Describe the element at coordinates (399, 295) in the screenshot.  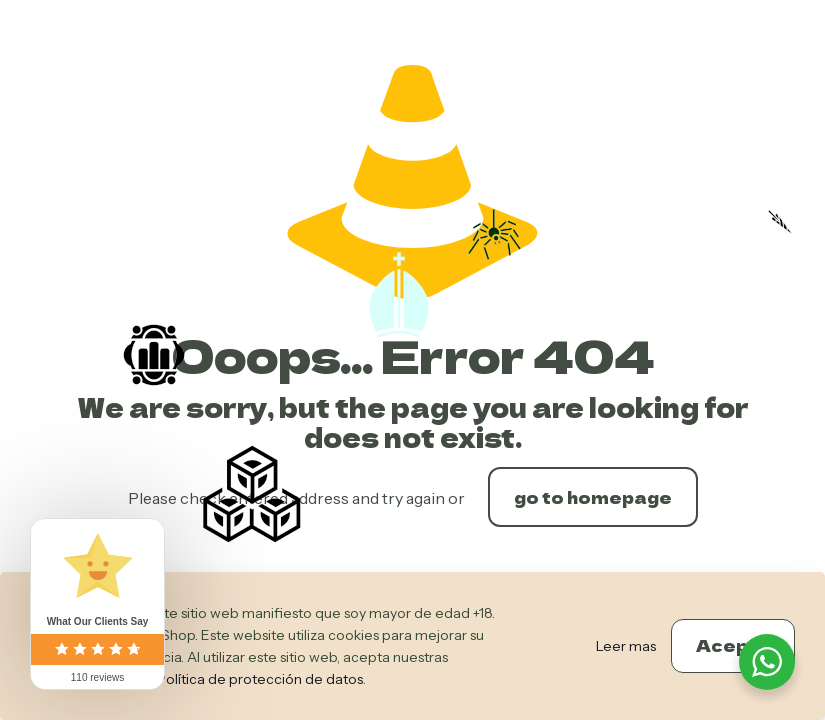
I see `indicates religious or papal content` at that location.